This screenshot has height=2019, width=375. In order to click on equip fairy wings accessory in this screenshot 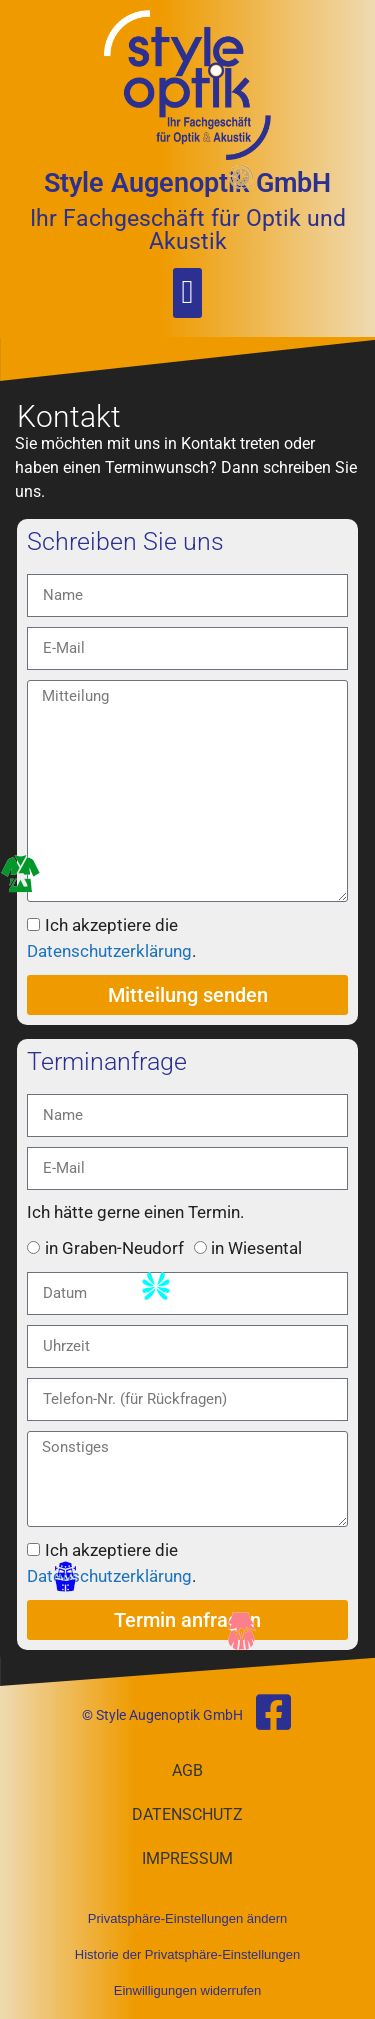, I will do `click(156, 1286)`.